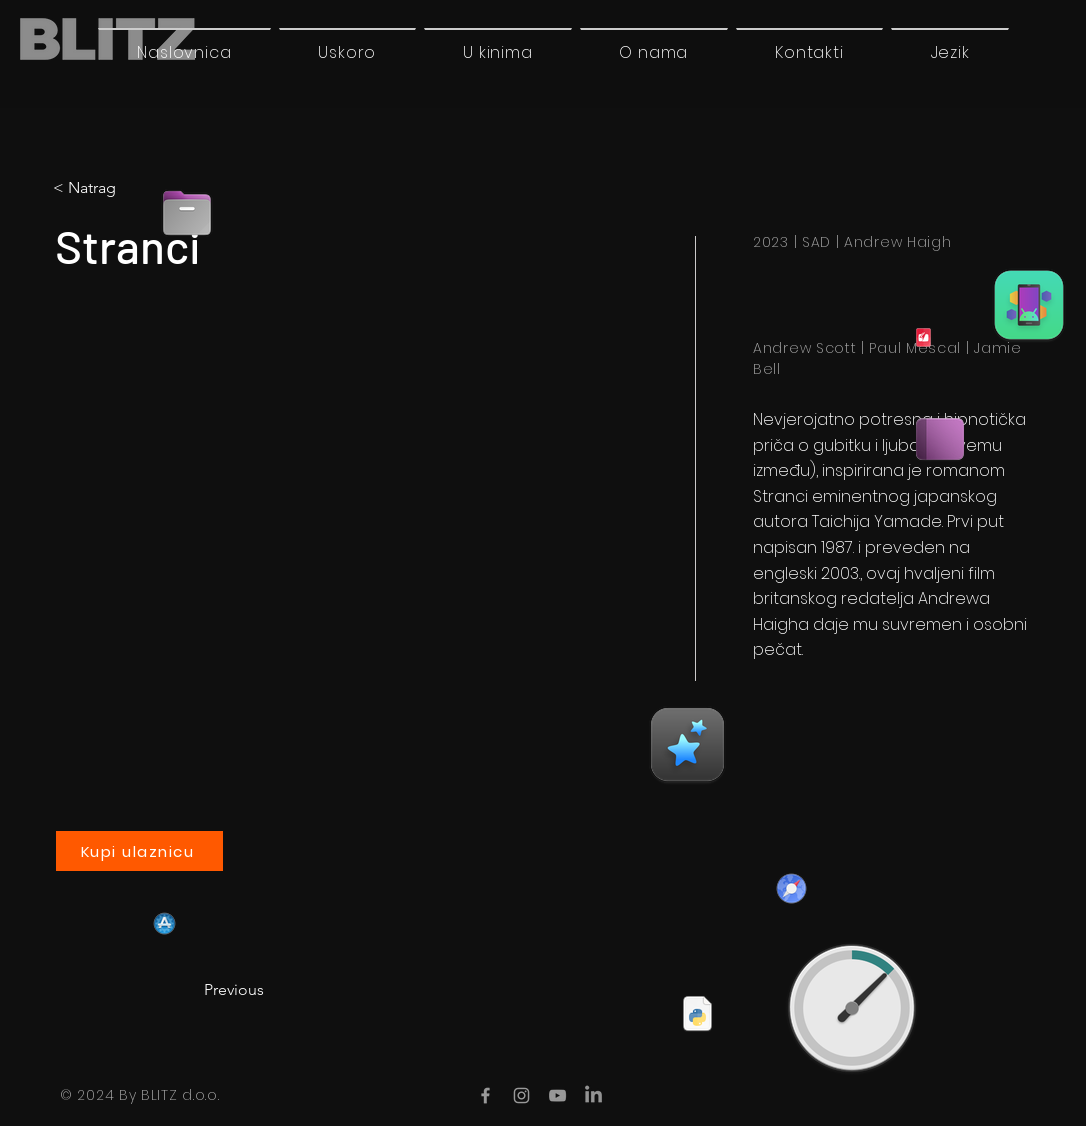 This screenshot has width=1086, height=1126. What do you see at coordinates (1029, 305) in the screenshot?
I see `launch guiscrcpy android screen mirroring app` at bounding box center [1029, 305].